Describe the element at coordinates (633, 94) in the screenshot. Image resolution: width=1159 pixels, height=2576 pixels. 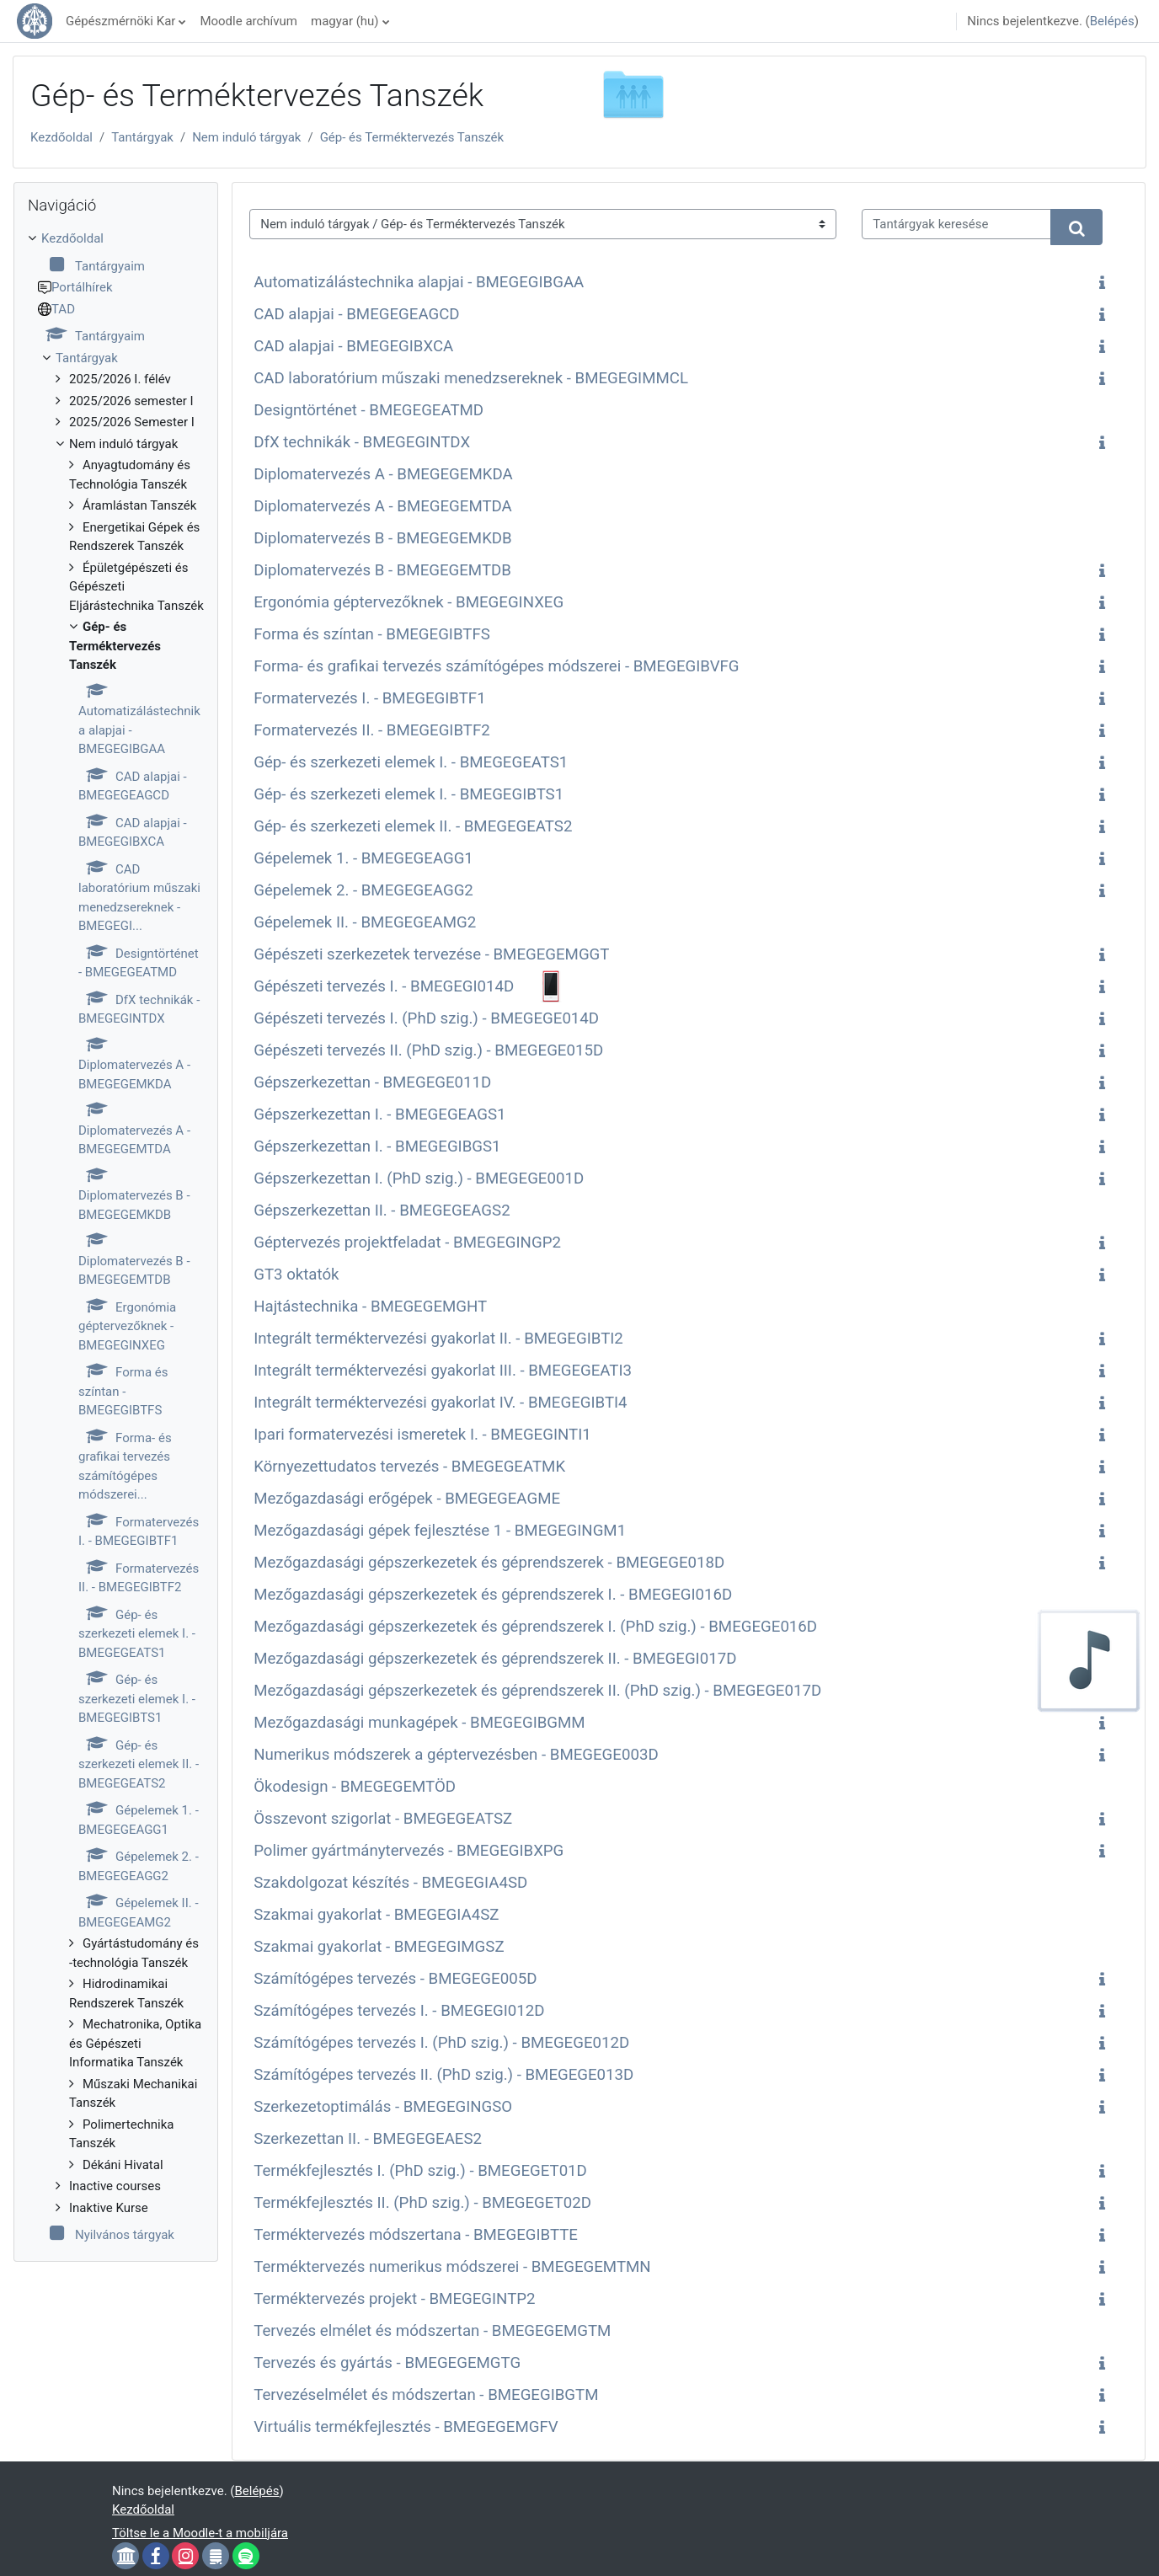
I see `access shared network folder` at that location.